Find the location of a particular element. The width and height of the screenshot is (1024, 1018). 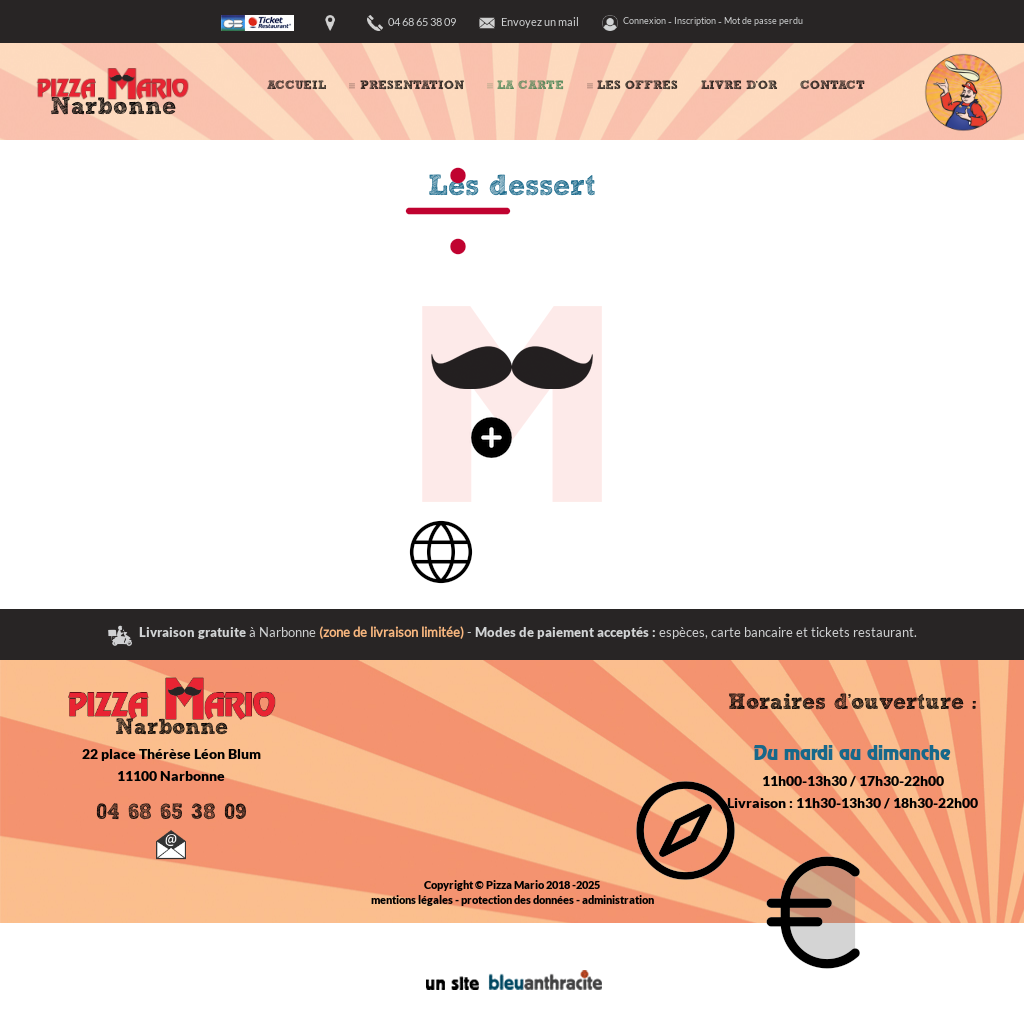

view euro currency or pricing is located at coordinates (822, 912).